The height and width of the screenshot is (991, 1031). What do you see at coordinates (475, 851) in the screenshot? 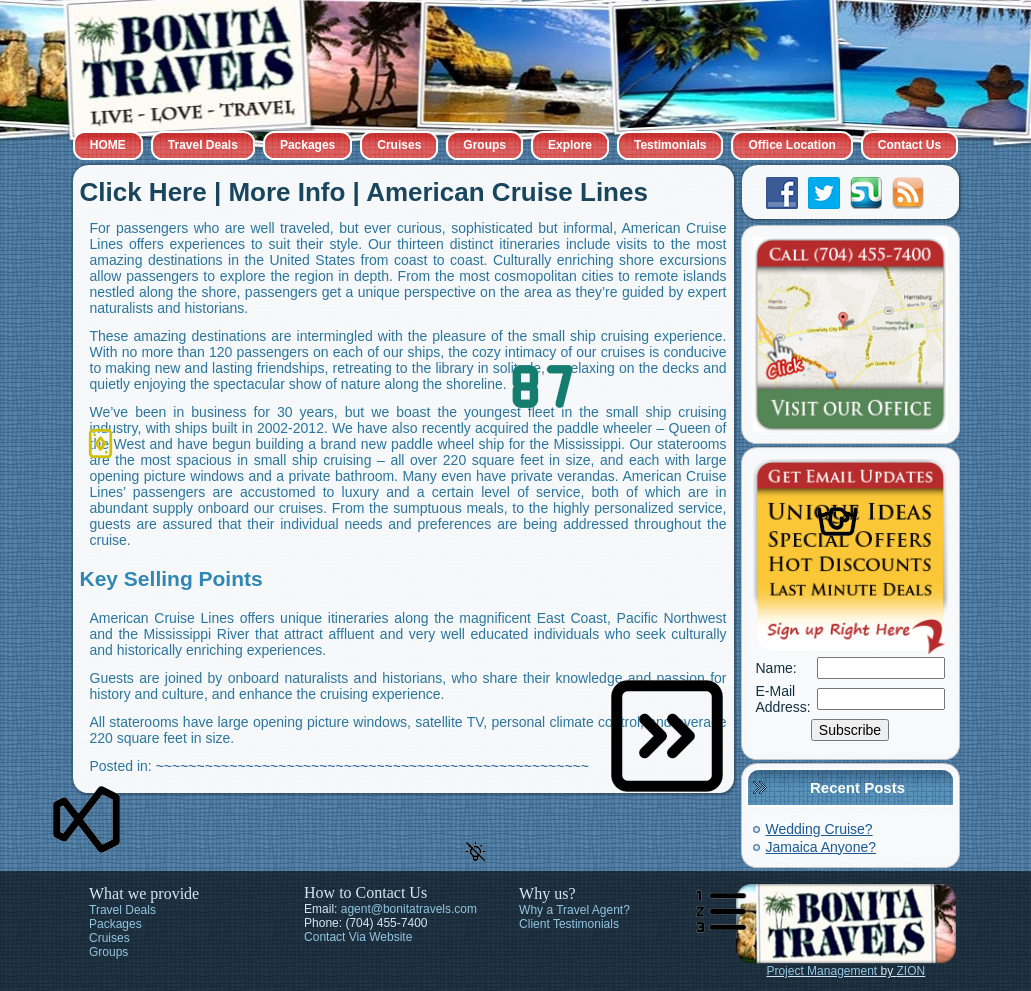
I see `disable light mode or brightness` at bounding box center [475, 851].